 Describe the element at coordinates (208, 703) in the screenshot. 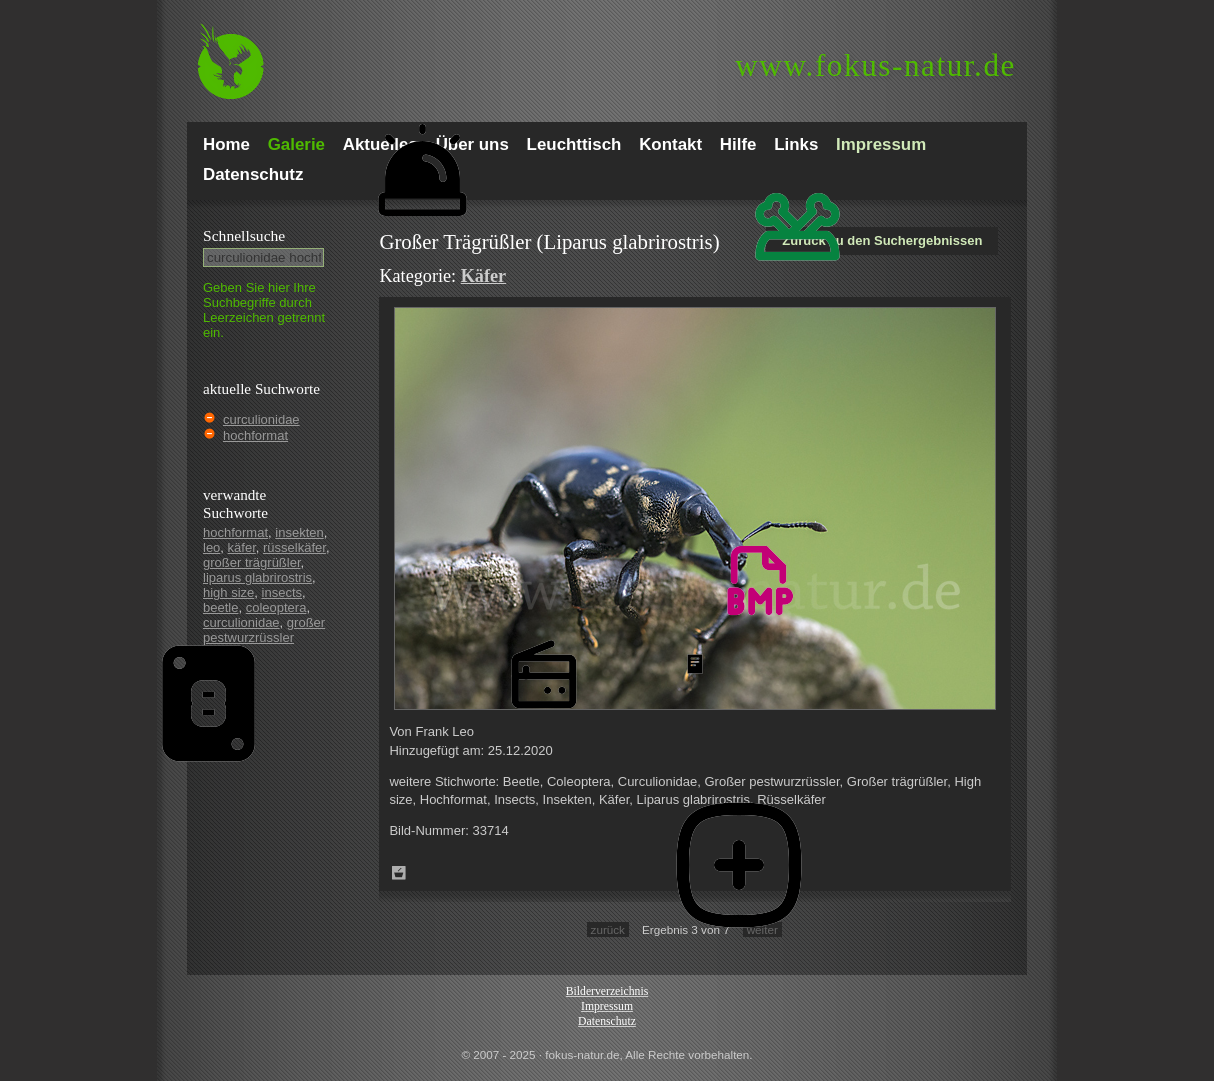

I see `play the 8 card in a card game` at that location.